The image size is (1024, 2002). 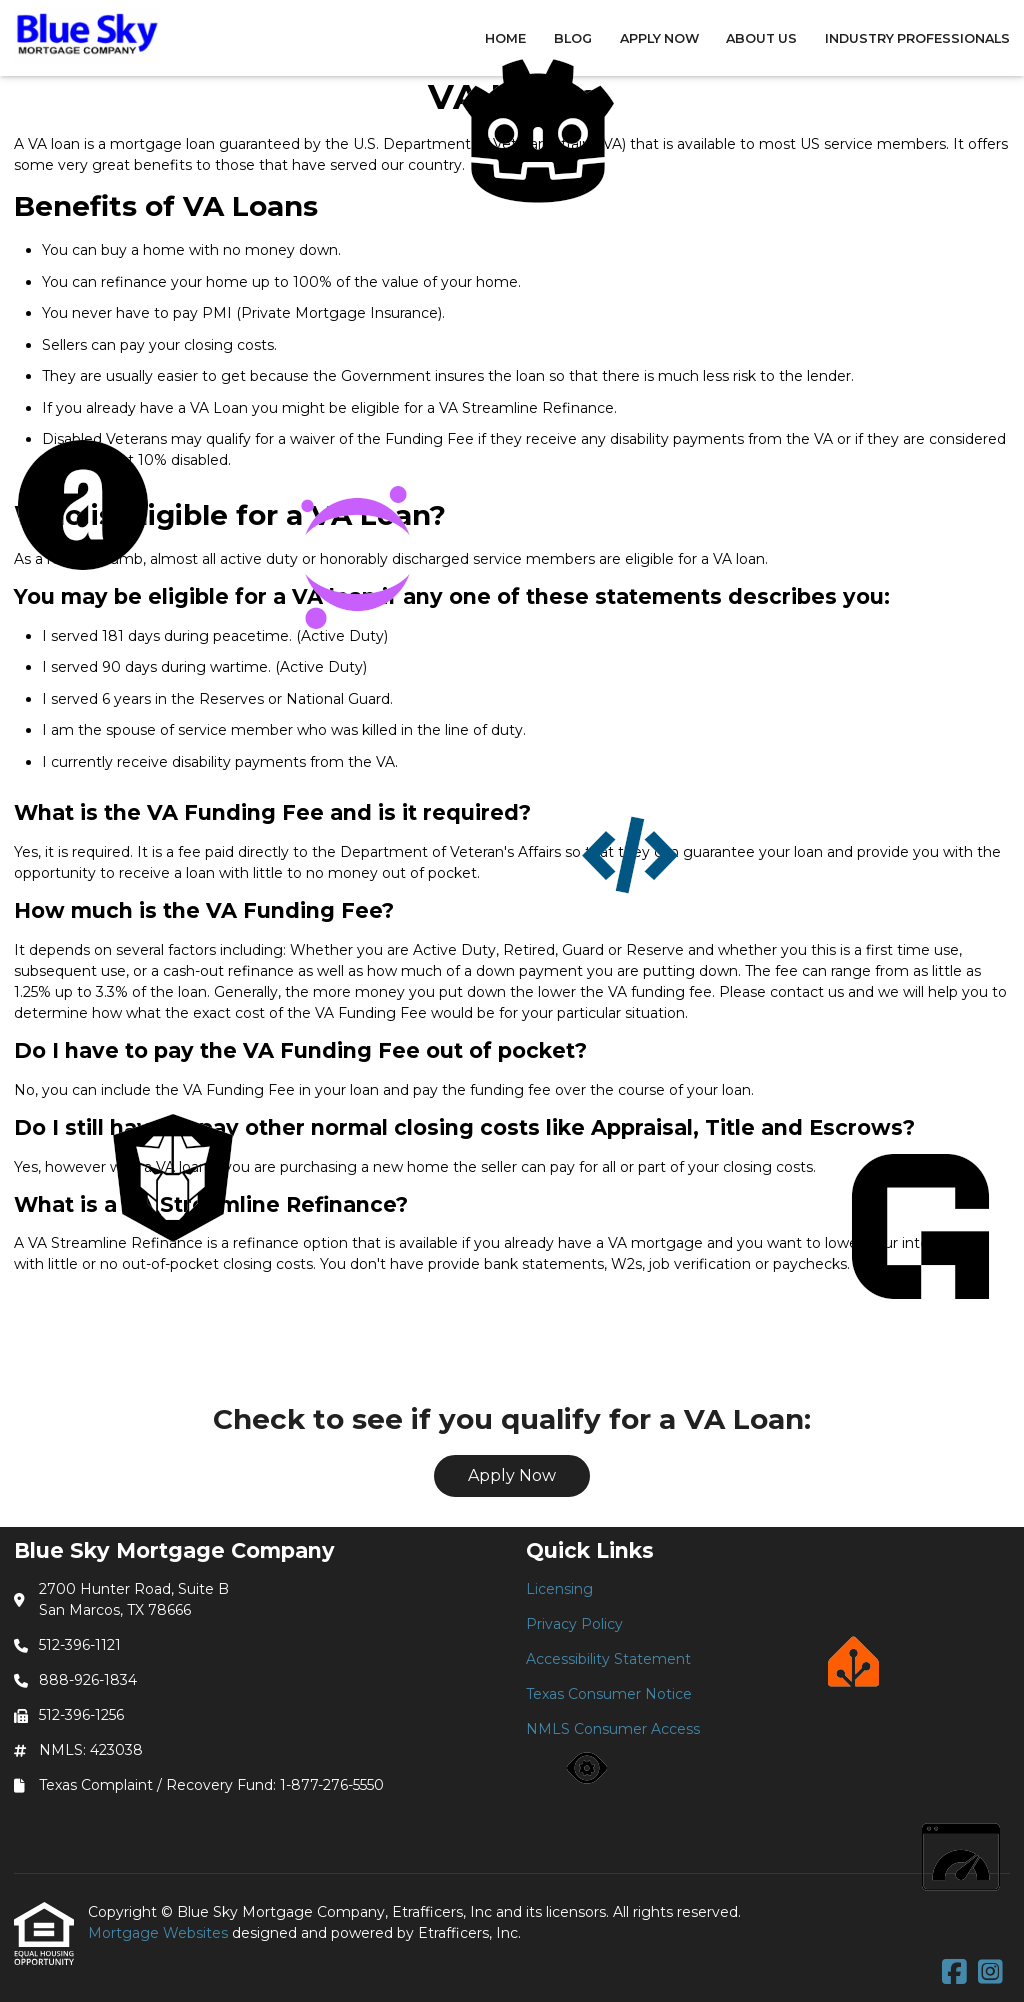 What do you see at coordinates (83, 505) in the screenshot?
I see `visit alamy stock photo website` at bounding box center [83, 505].